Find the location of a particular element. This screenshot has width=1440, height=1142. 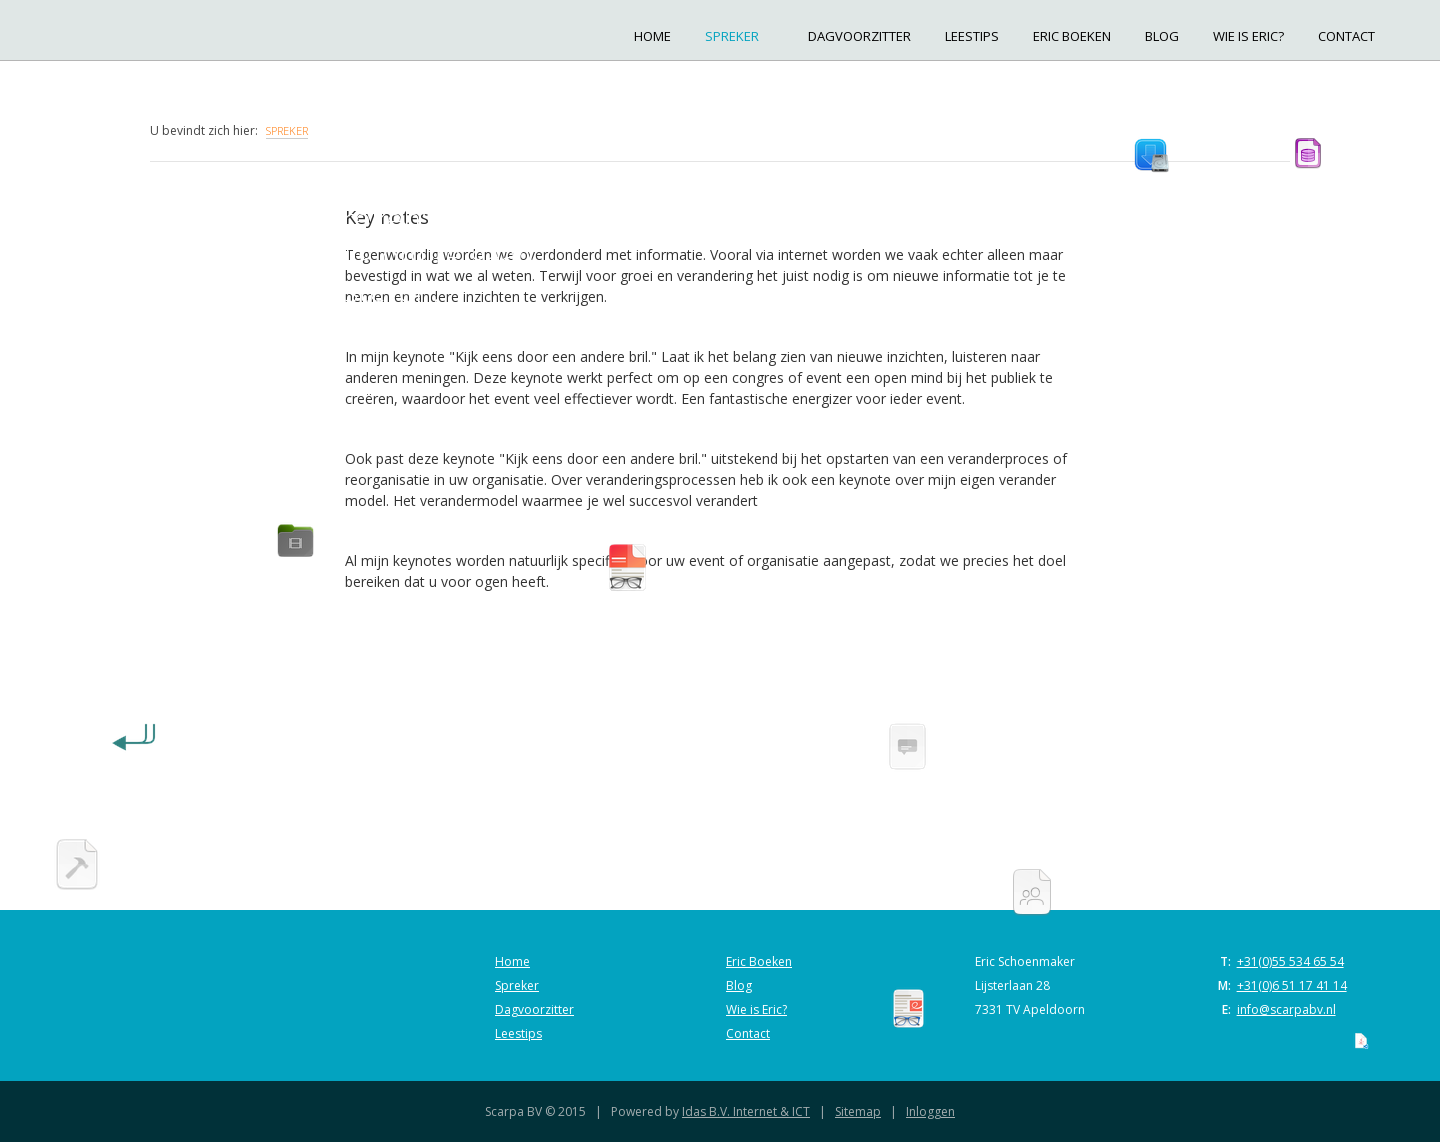

open papers app for reading and organizing documents is located at coordinates (627, 567).